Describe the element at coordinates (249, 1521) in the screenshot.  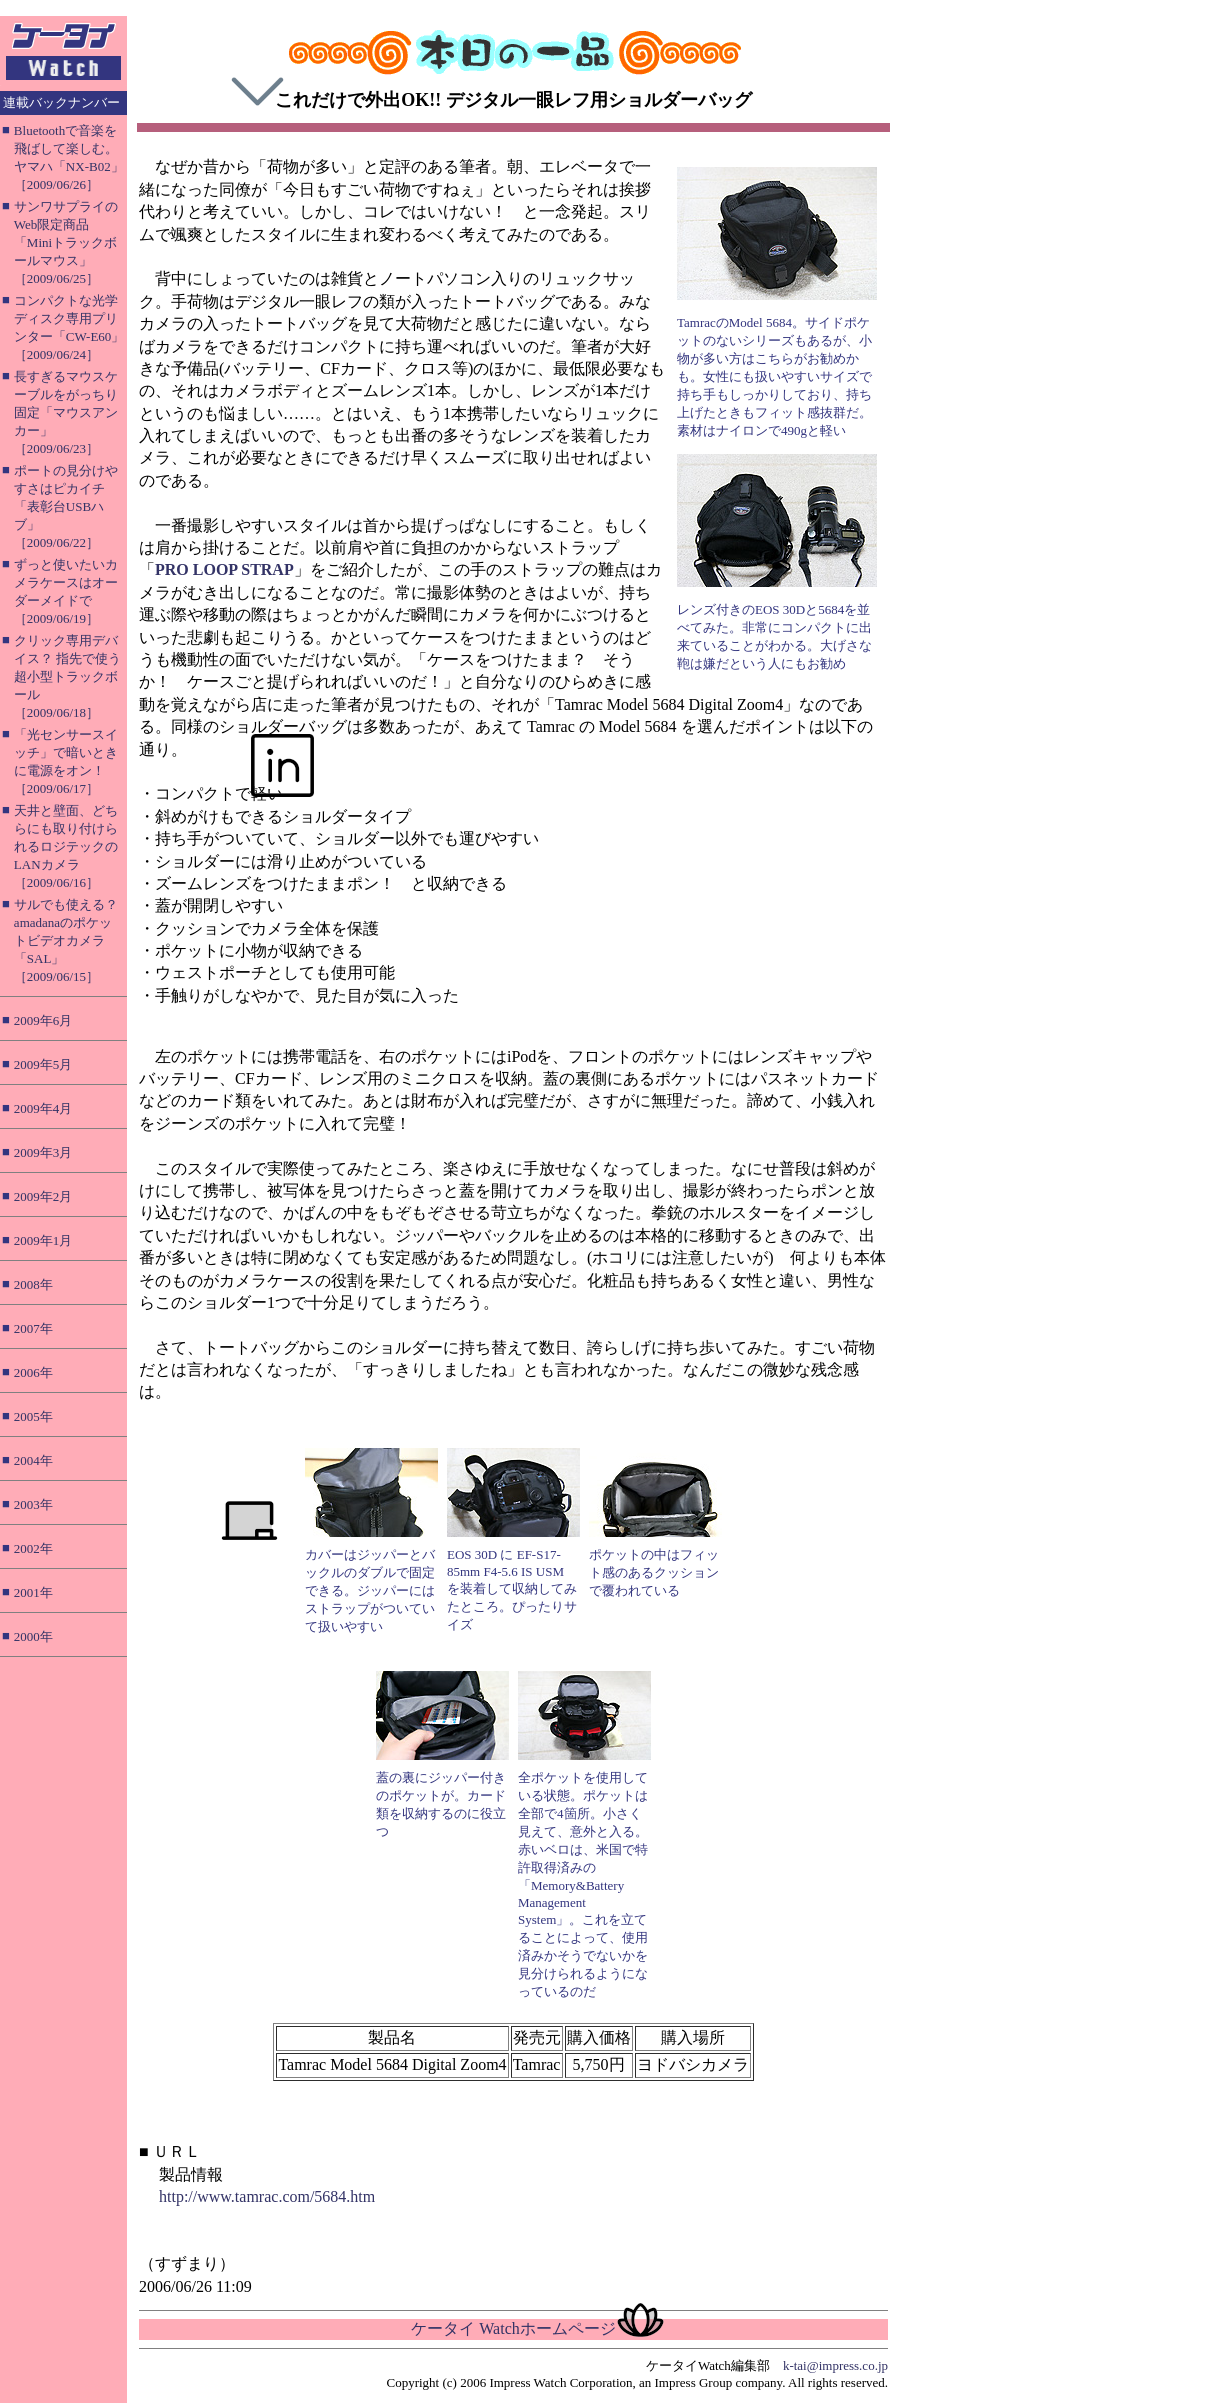
I see `access presentation or whiteboard mode` at that location.